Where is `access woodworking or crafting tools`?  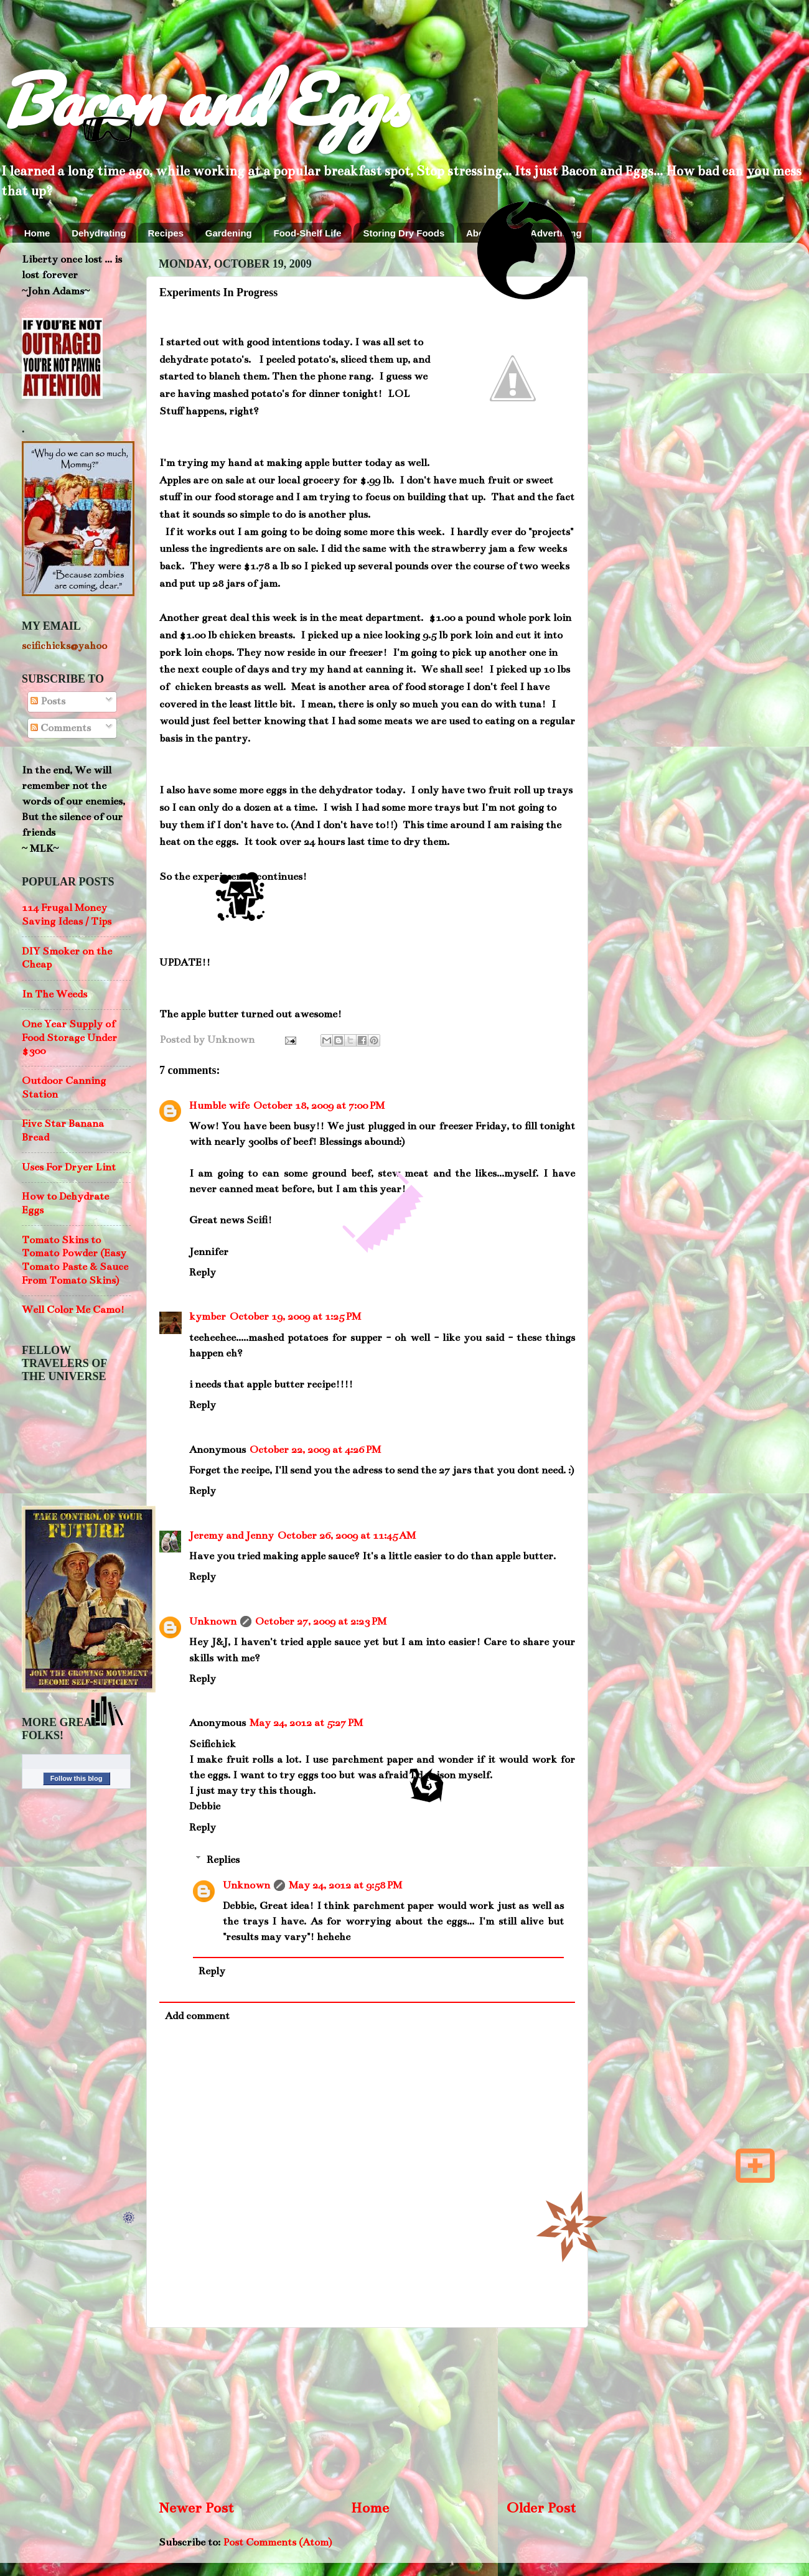
access woodworking or crafting tools is located at coordinates (383, 1212).